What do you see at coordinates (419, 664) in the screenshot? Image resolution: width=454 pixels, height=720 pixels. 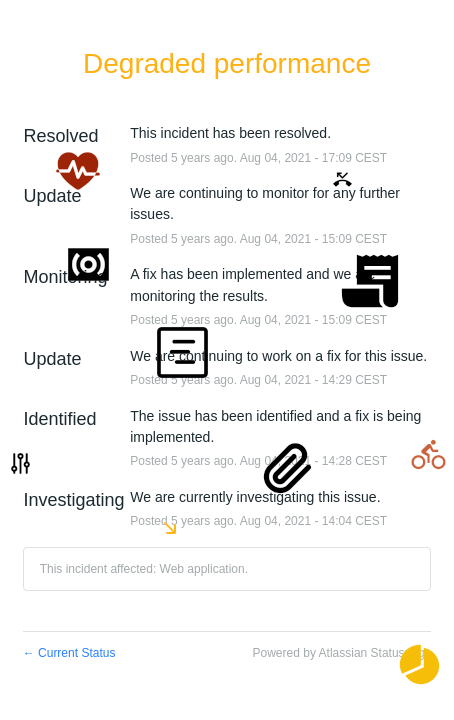 I see `view analytics or statistics breakdown` at bounding box center [419, 664].